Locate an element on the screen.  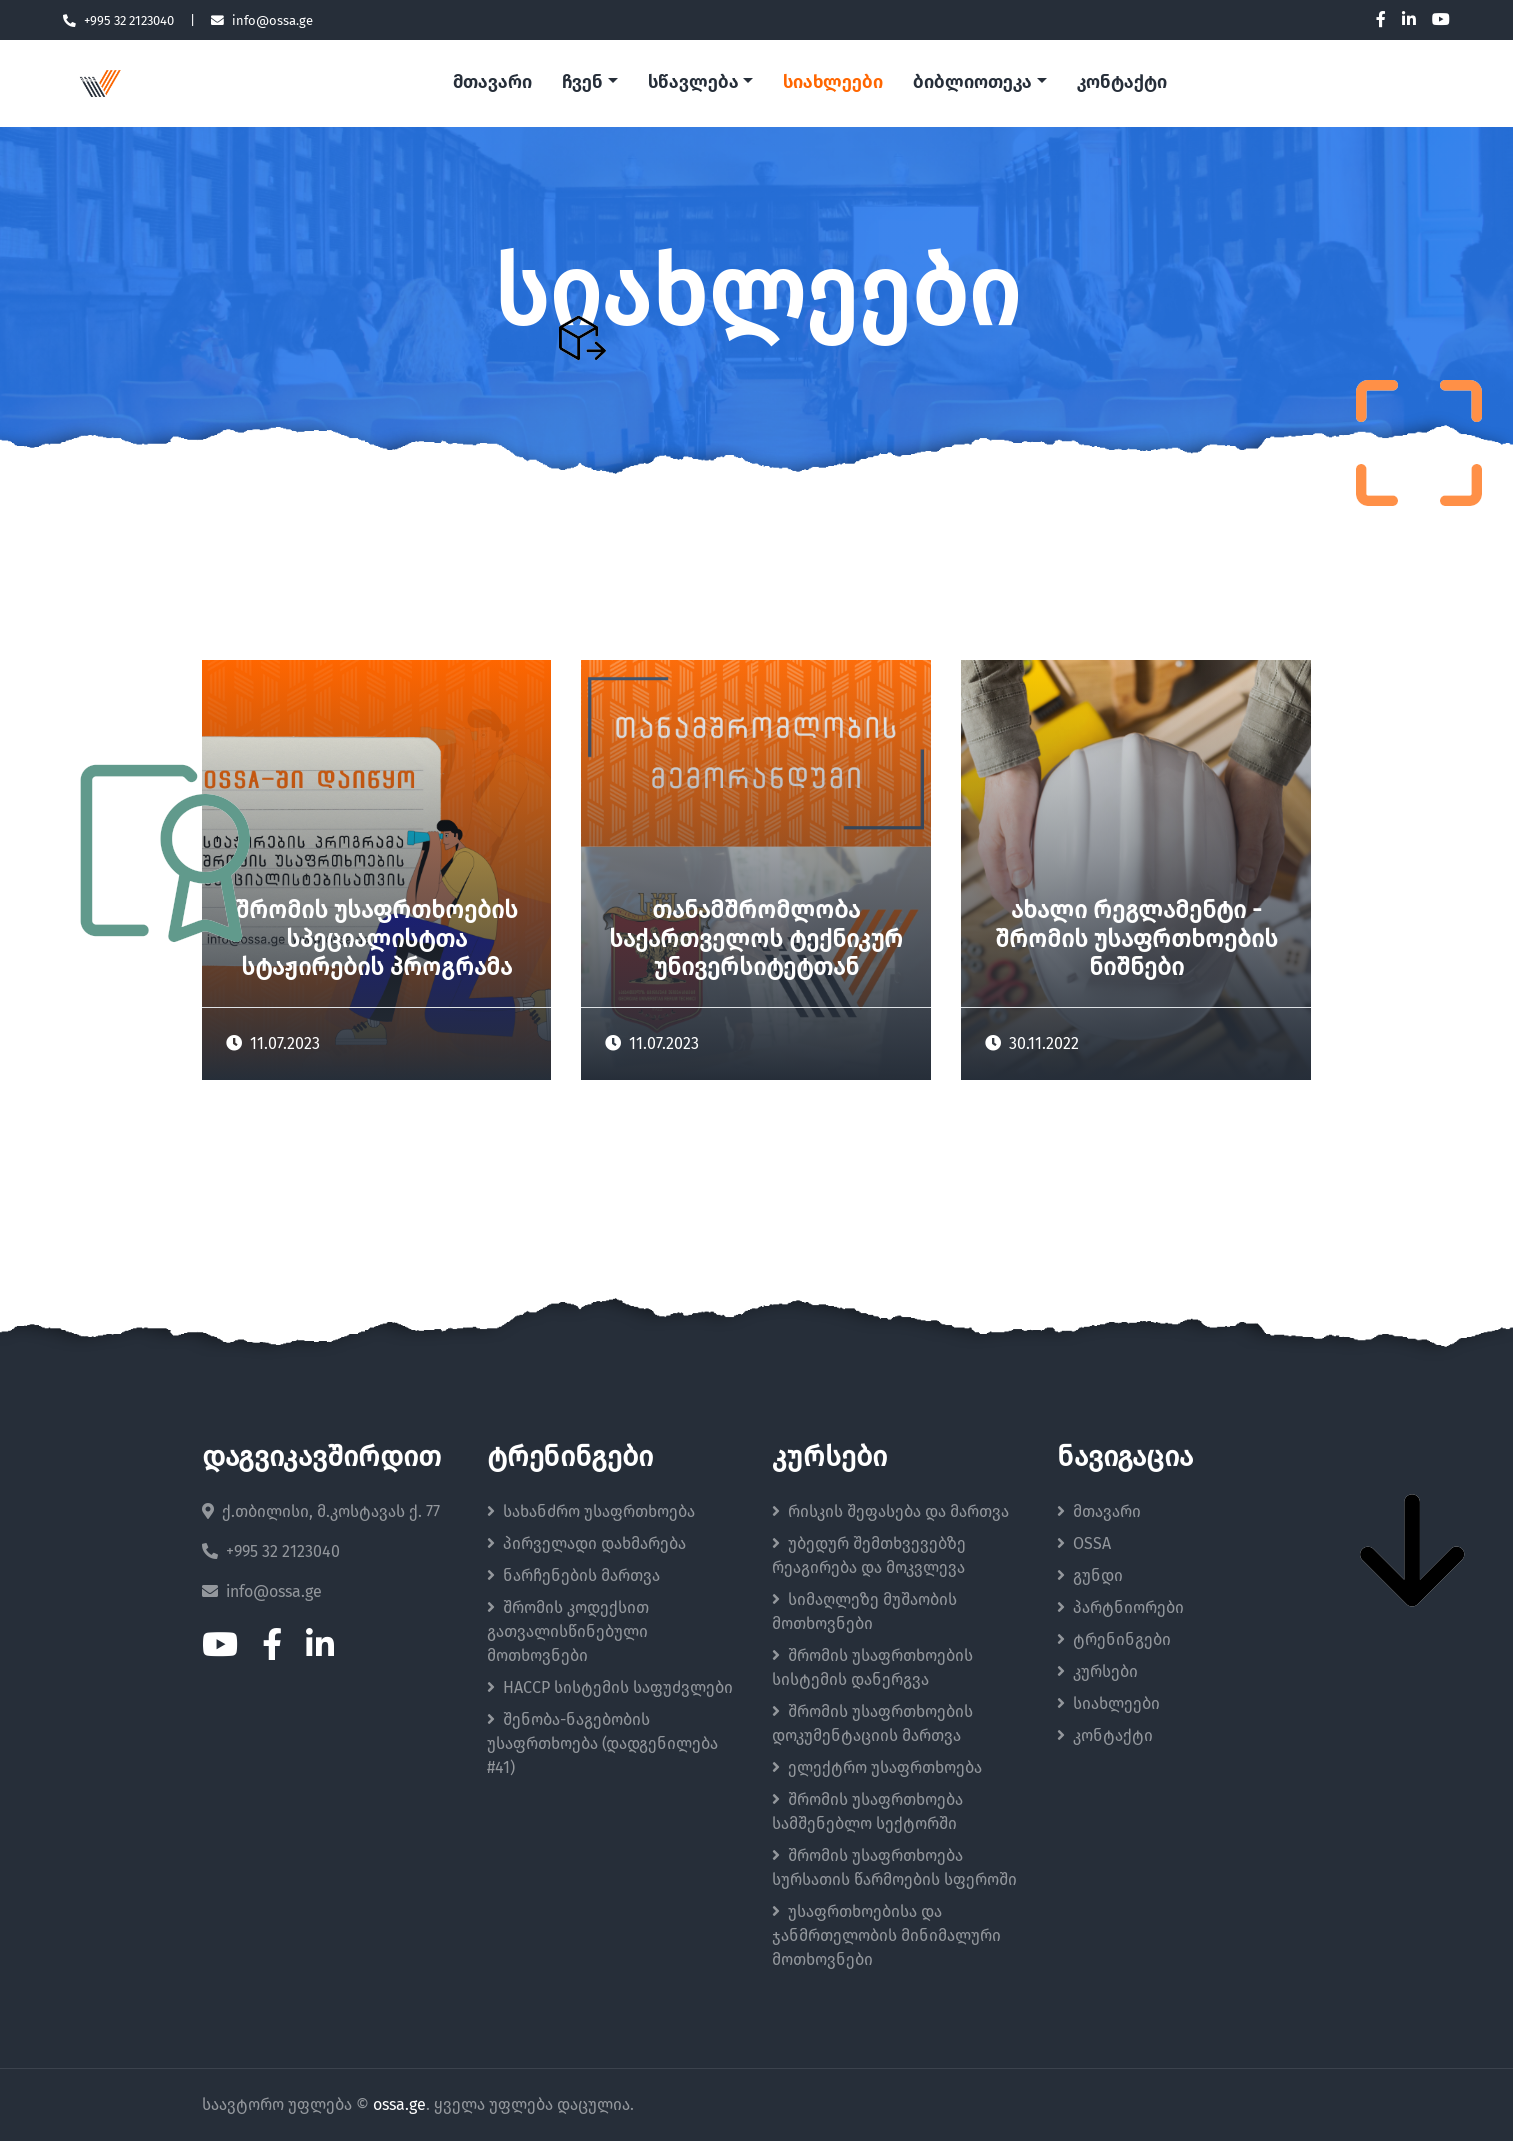
view certified or verified document is located at coordinates (158, 850).